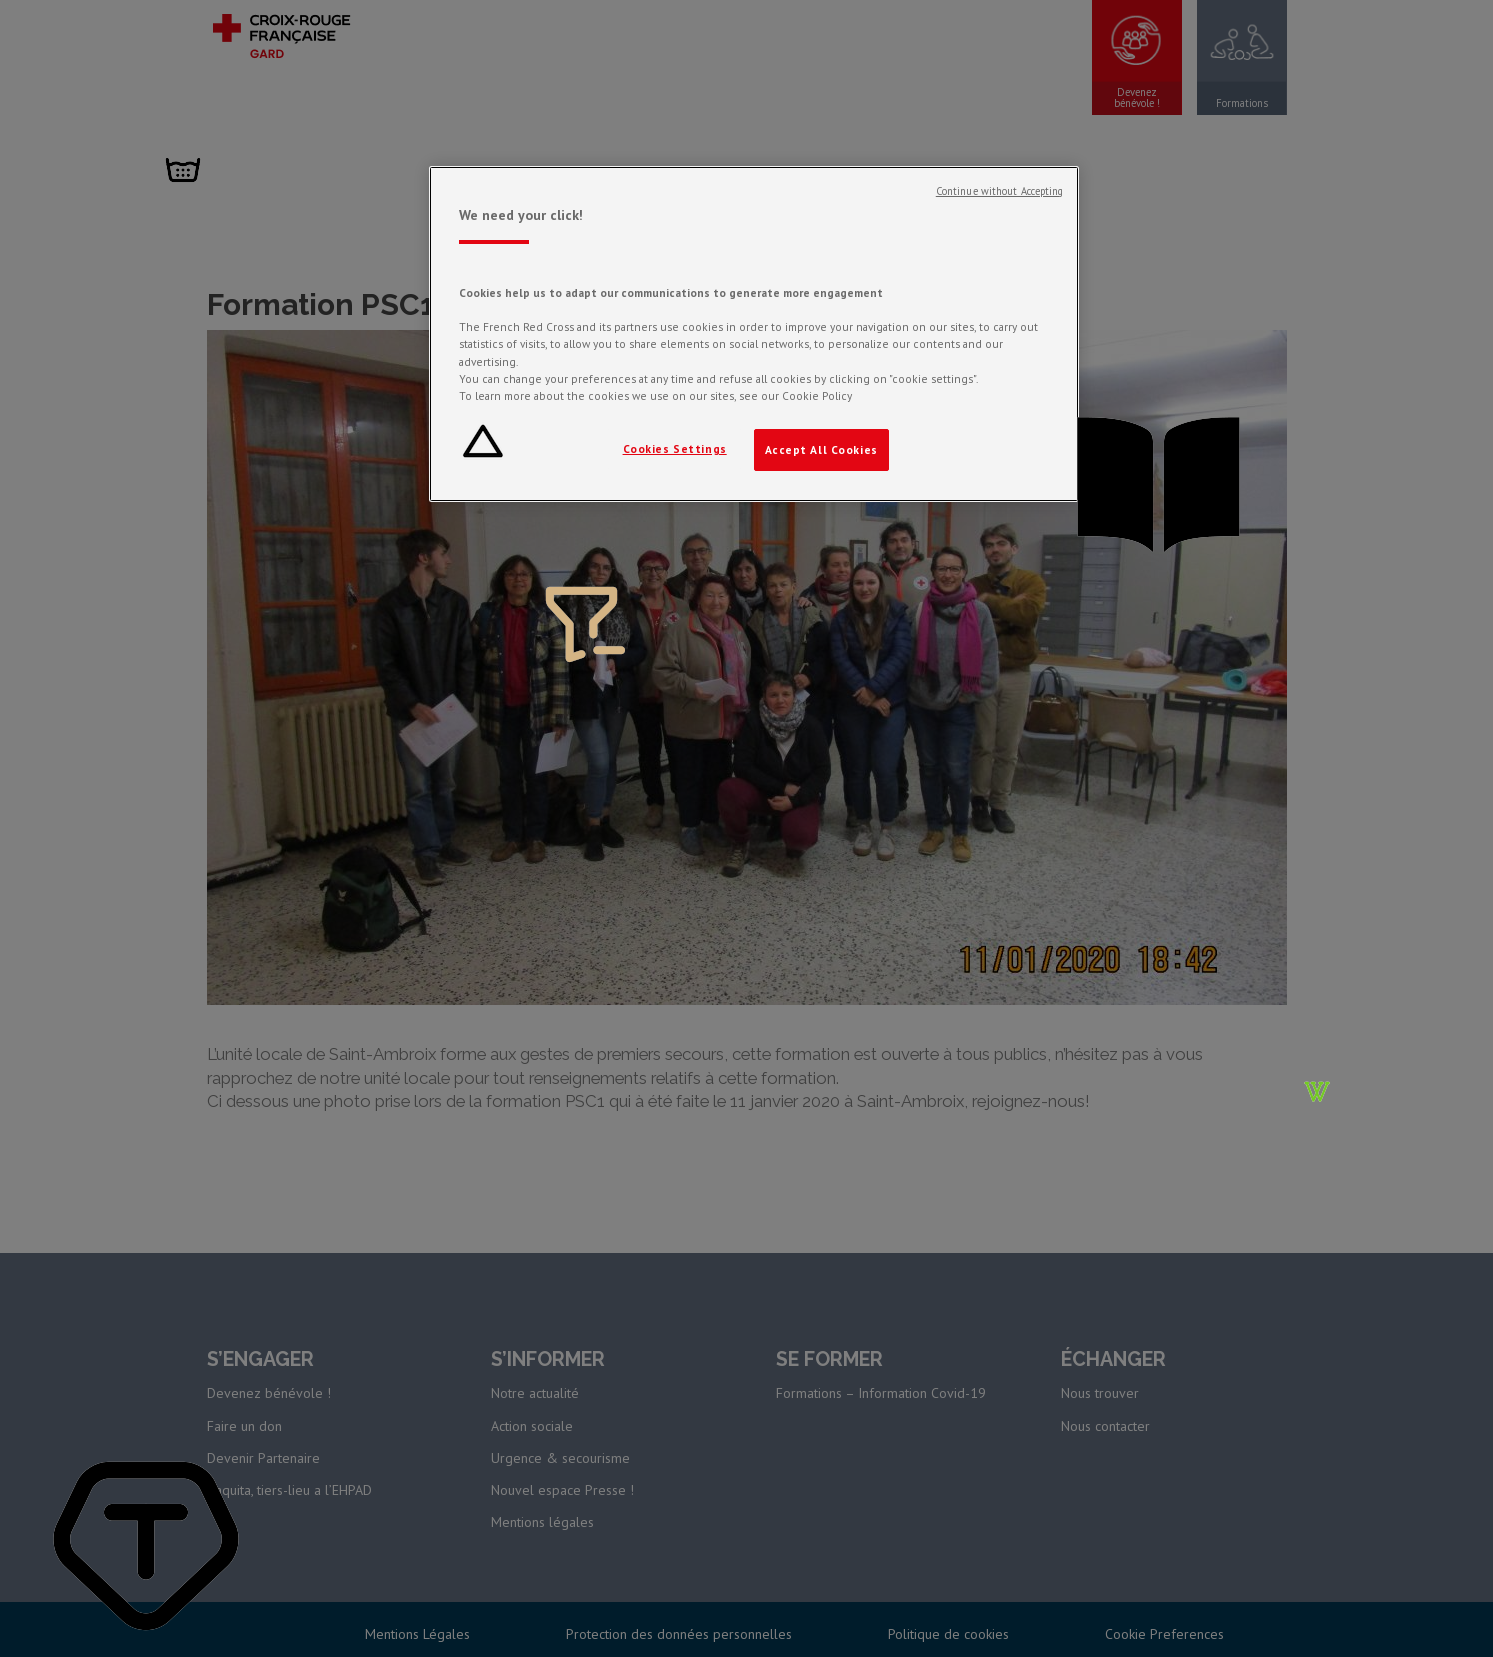  Describe the element at coordinates (483, 440) in the screenshot. I see `view change history or version log` at that location.